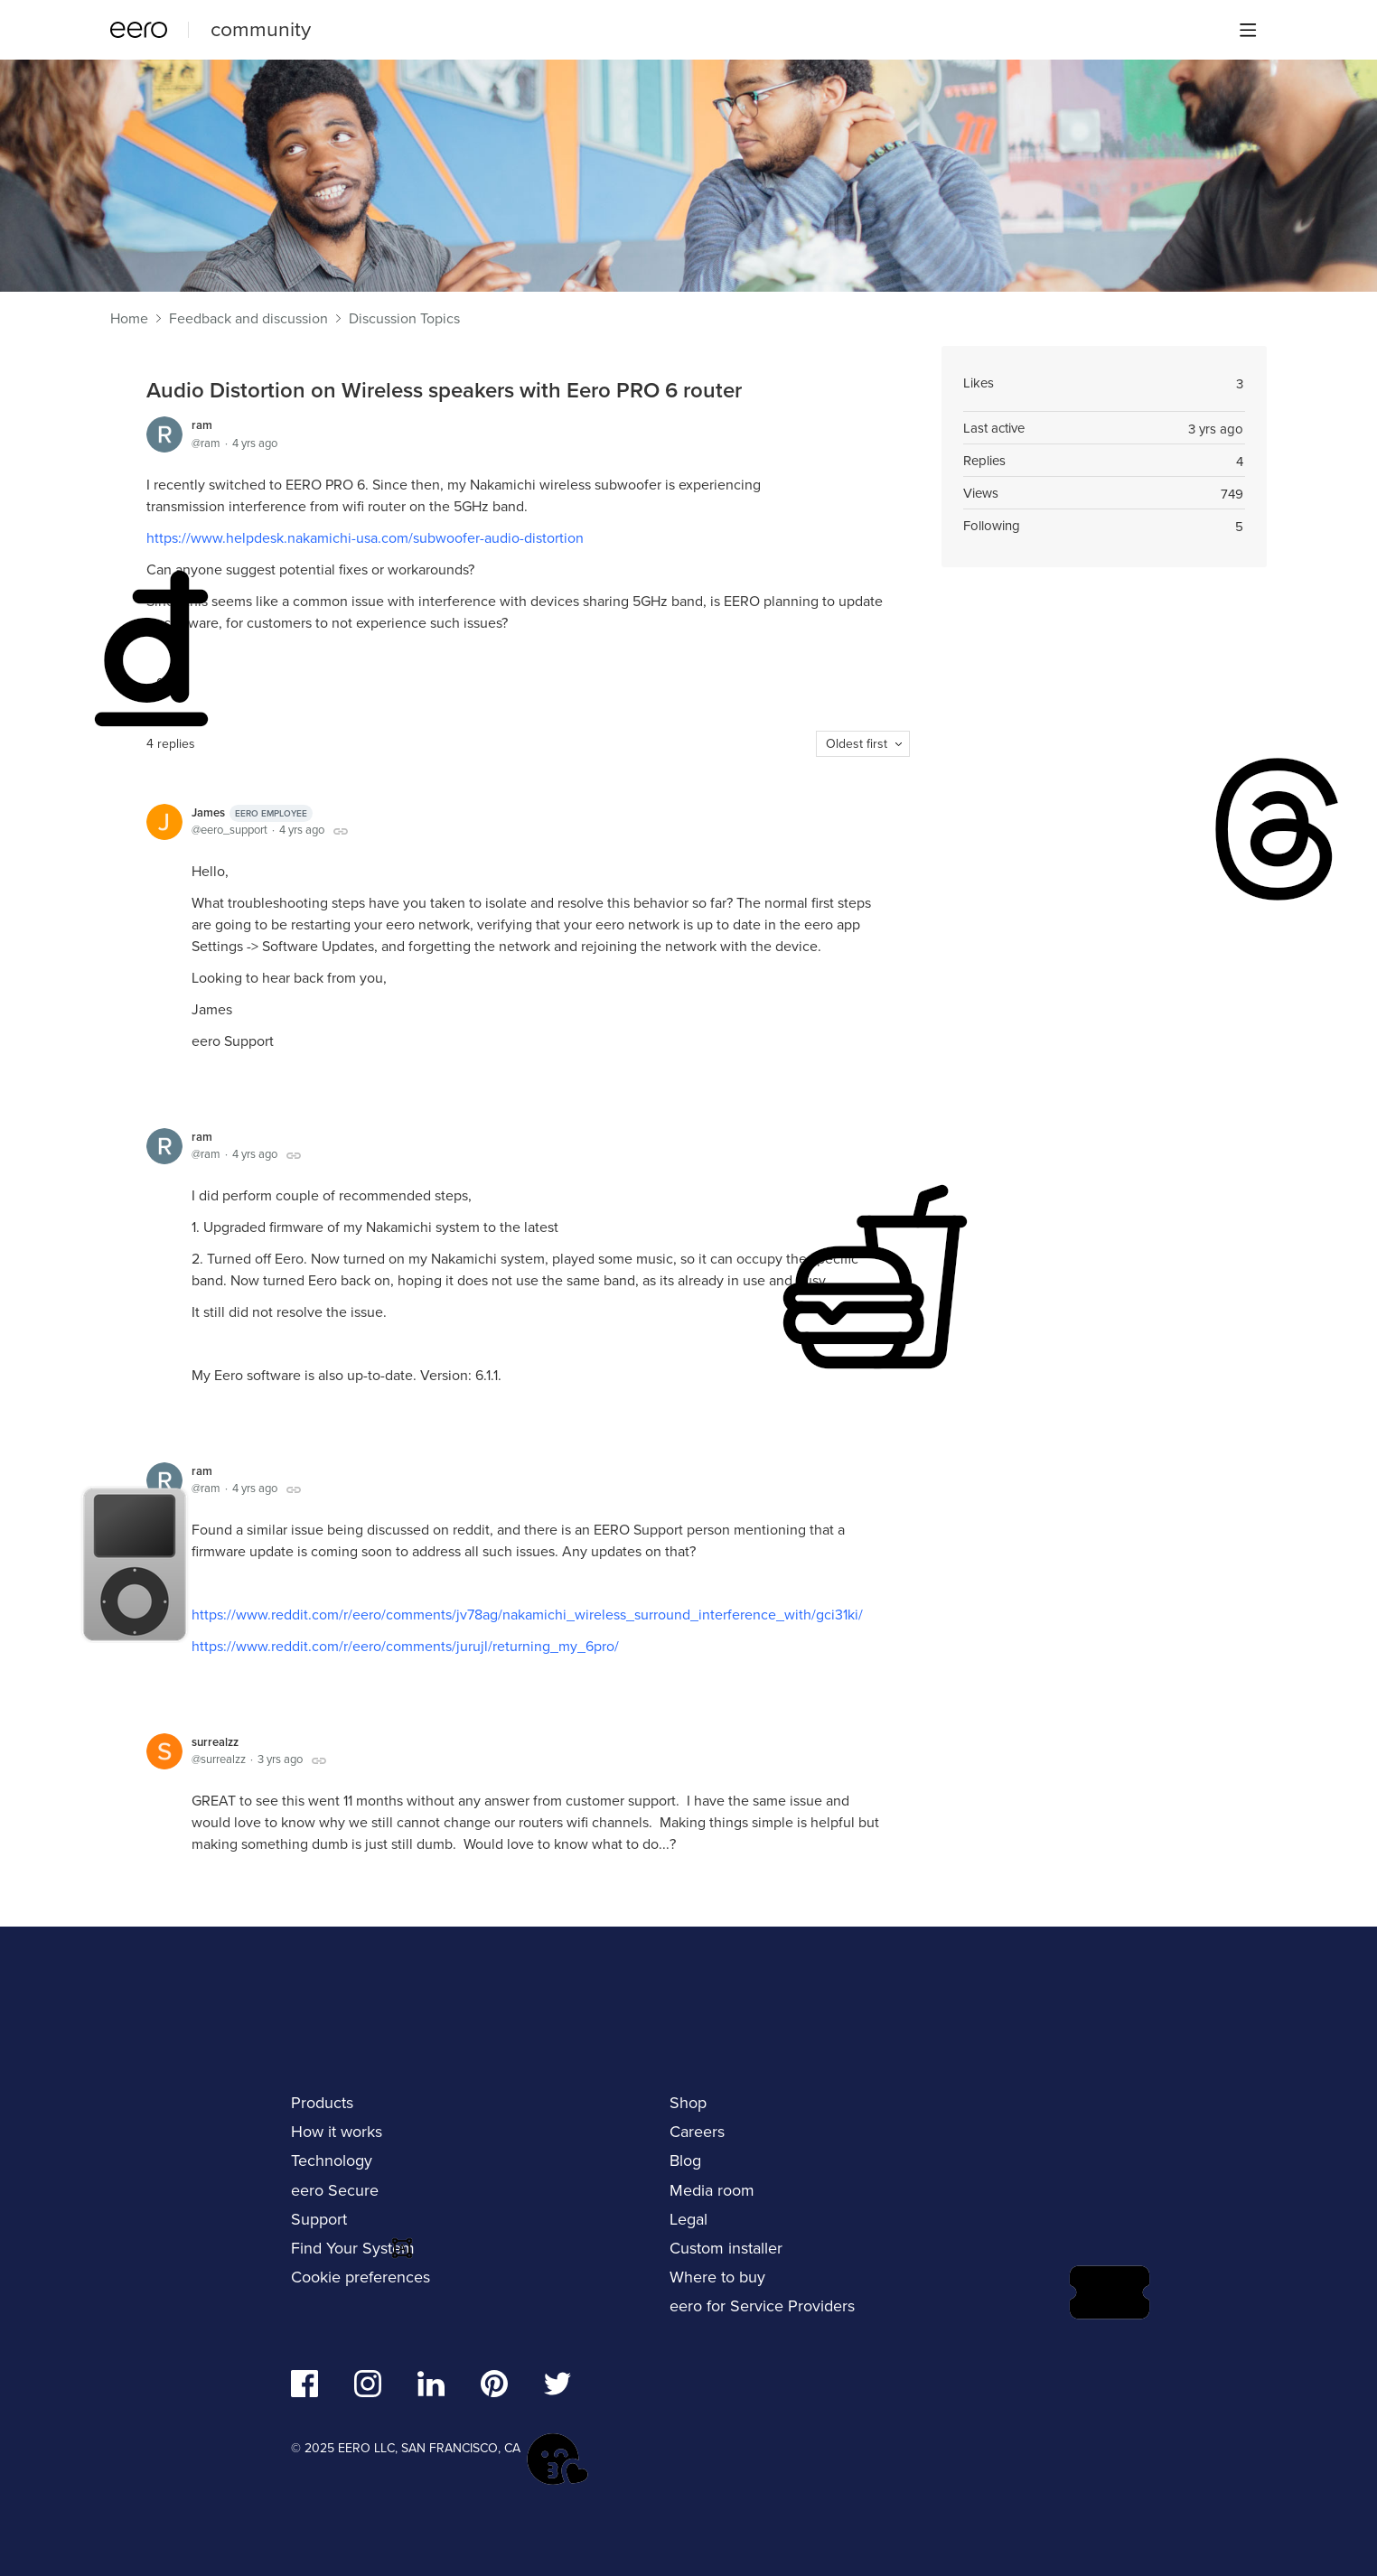  I want to click on view your tickets or passes, so click(1110, 2292).